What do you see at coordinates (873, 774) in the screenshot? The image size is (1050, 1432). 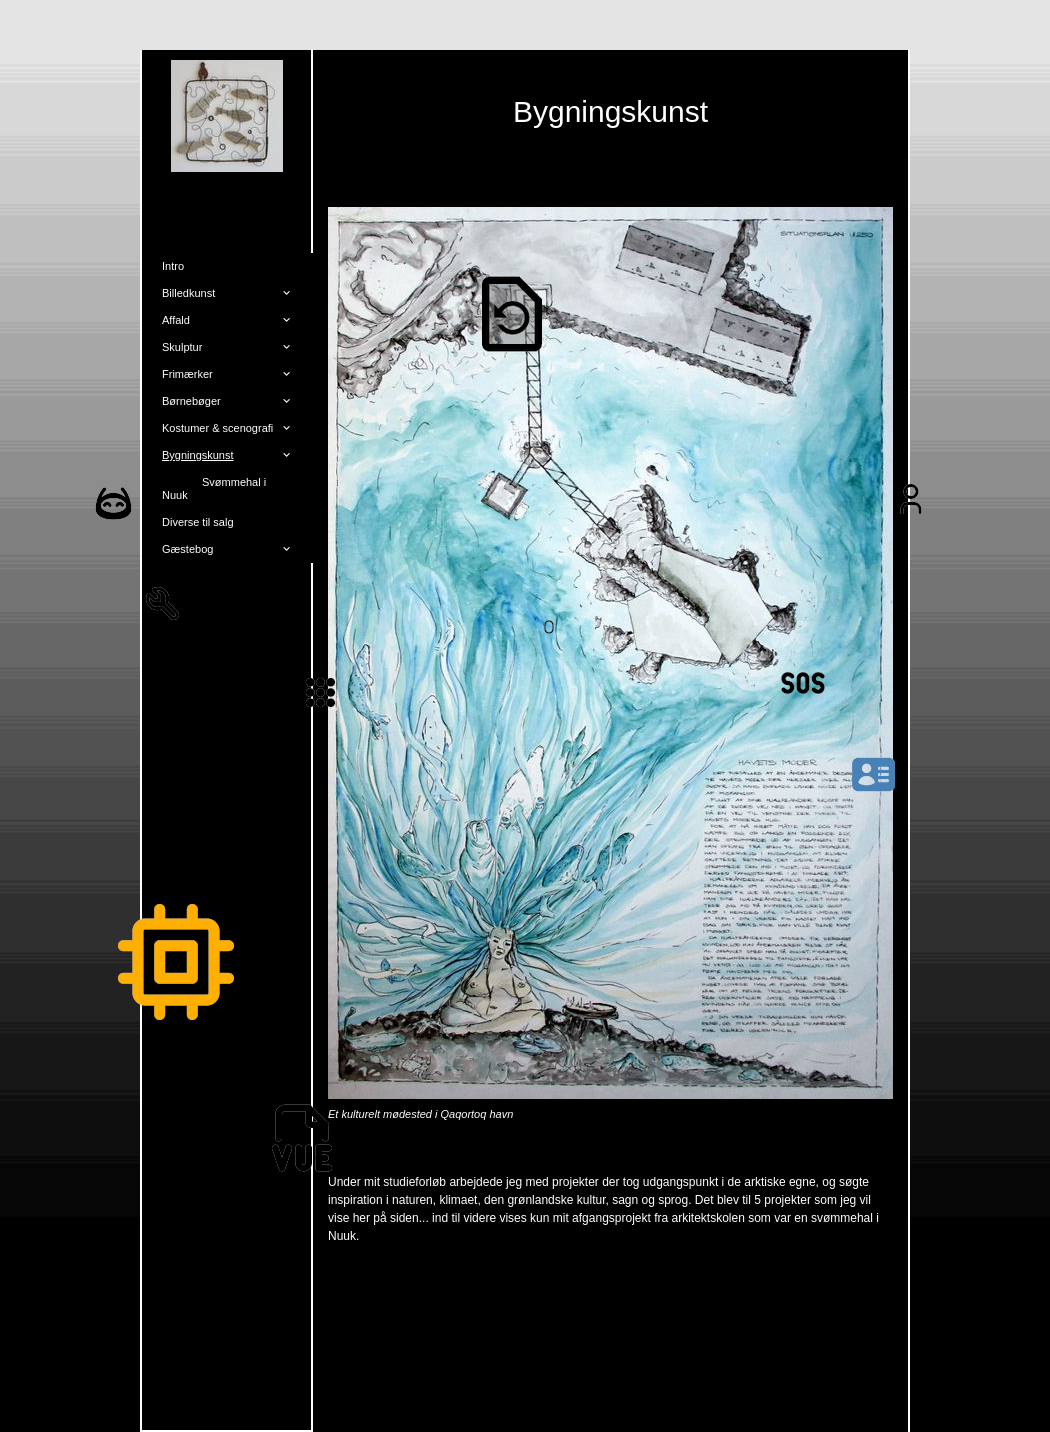 I see `view your profile or ID card` at bounding box center [873, 774].